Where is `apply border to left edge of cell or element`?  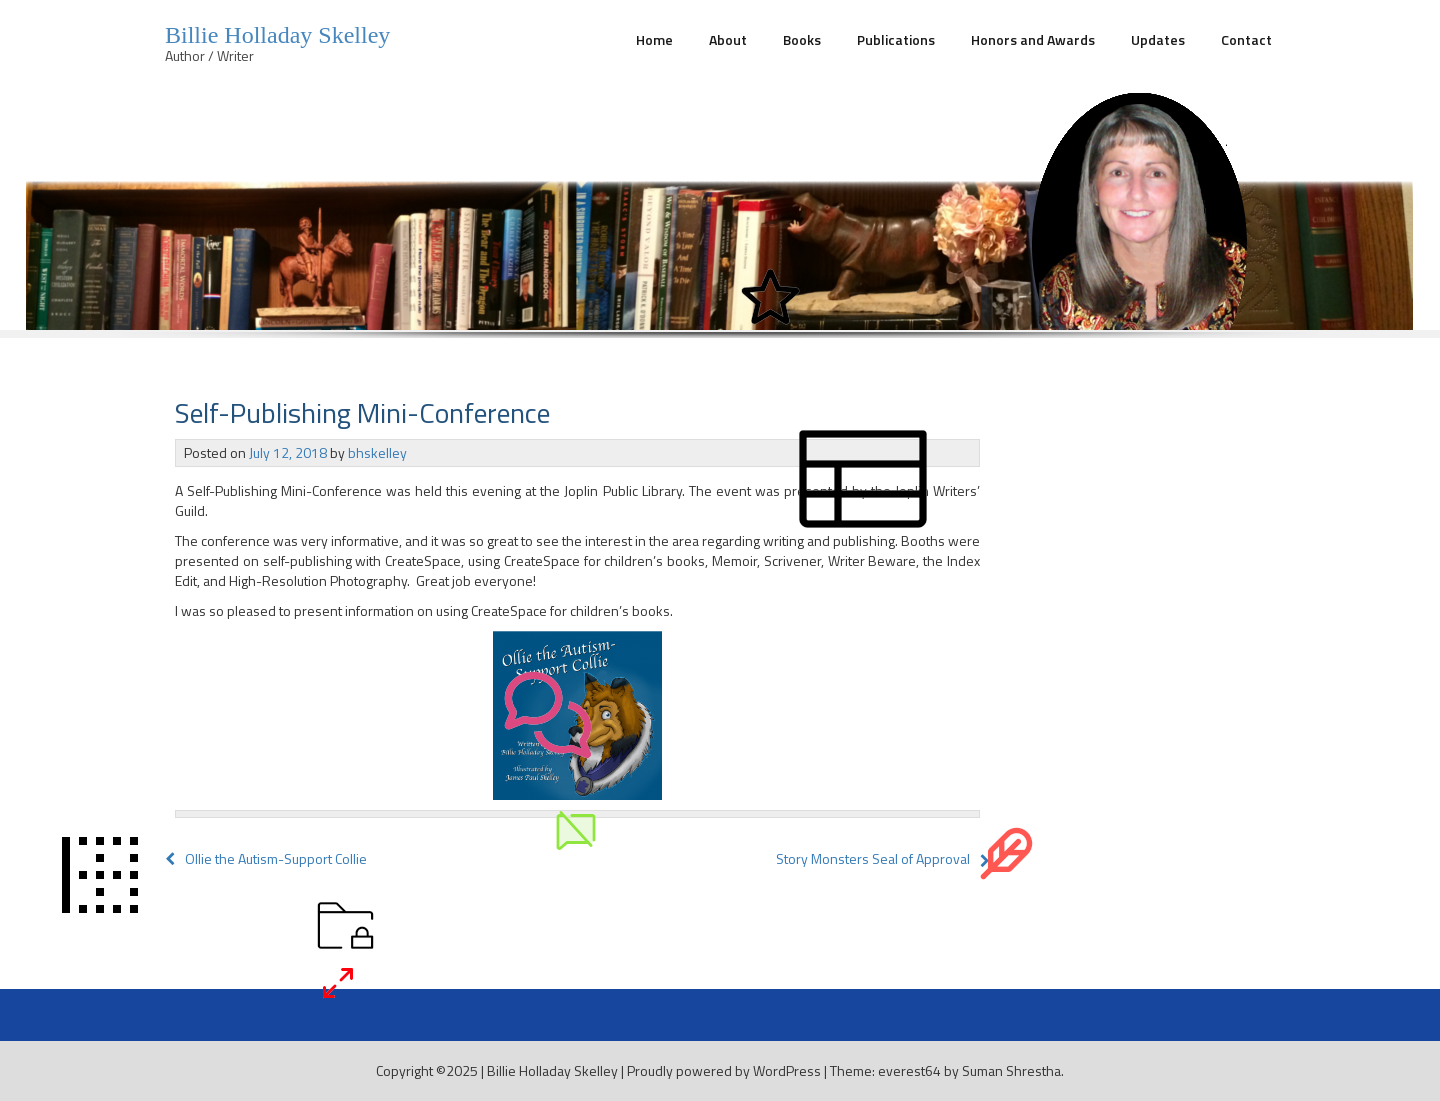
apply border to left edge of cell or element is located at coordinates (100, 875).